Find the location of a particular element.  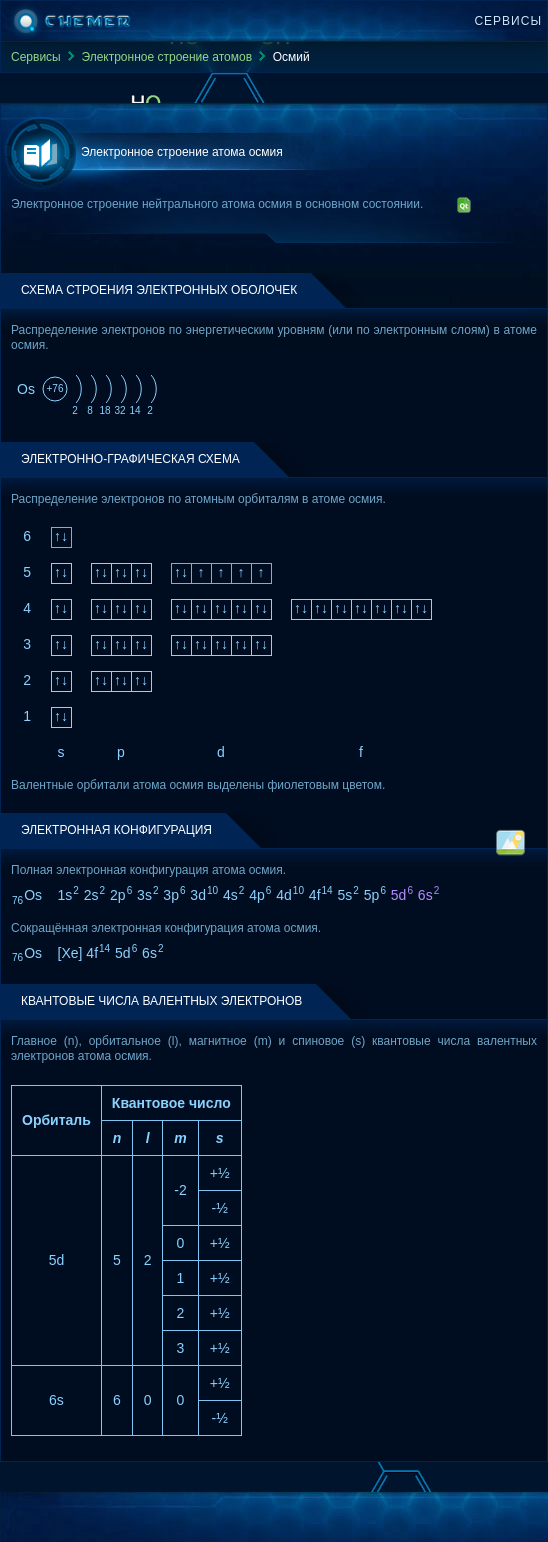

a QML source file used in Qt development is located at coordinates (464, 205).